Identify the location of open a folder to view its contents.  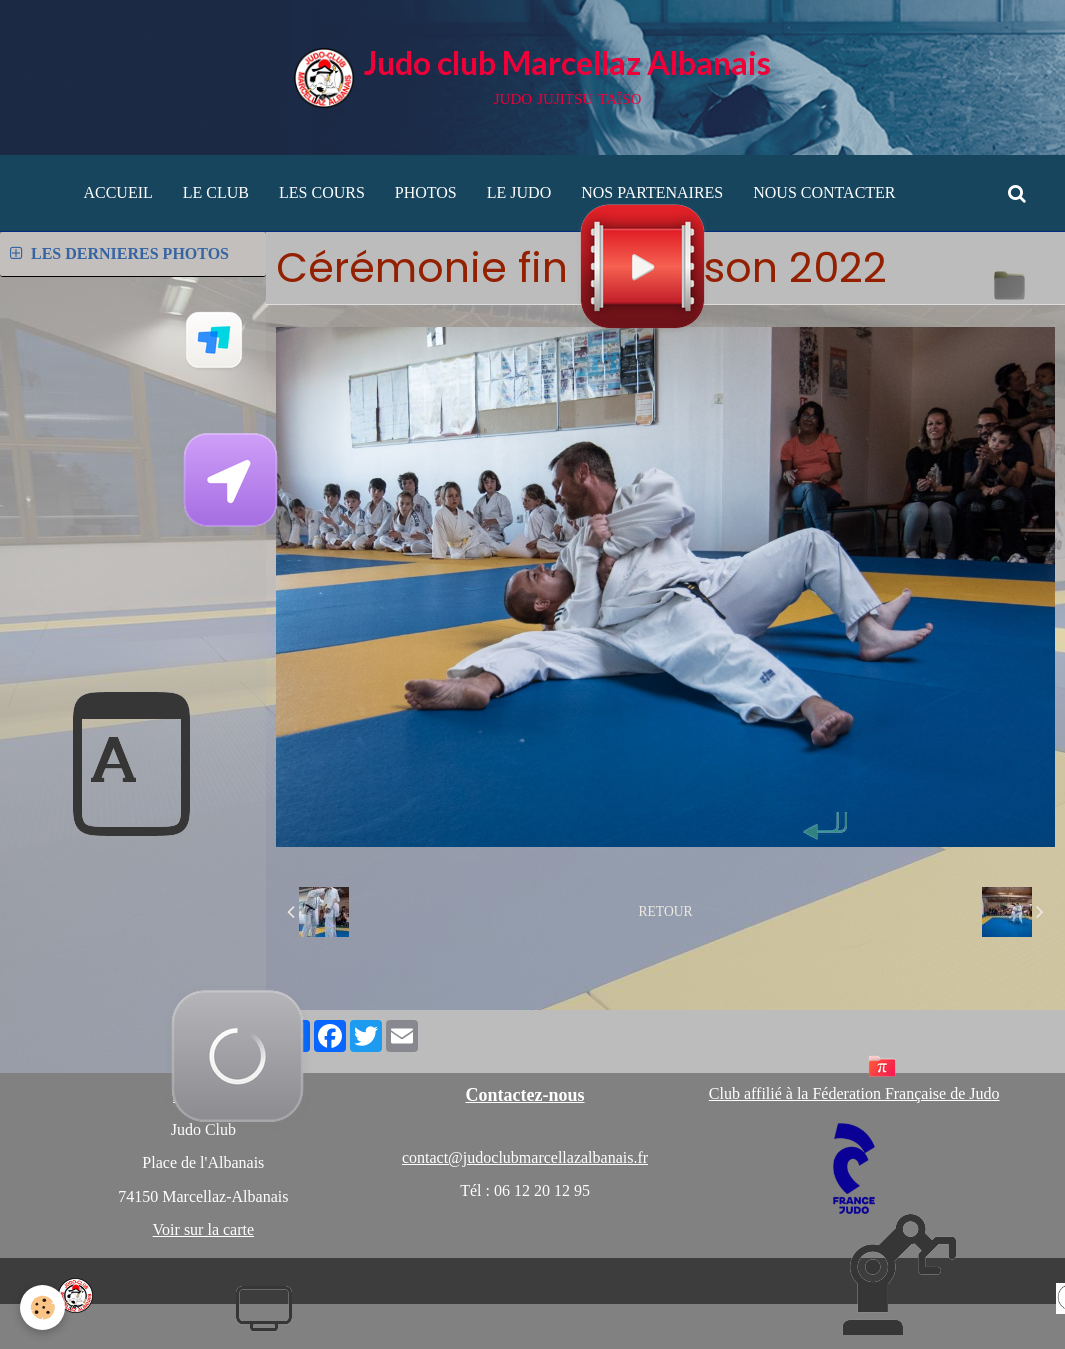
(1009, 285).